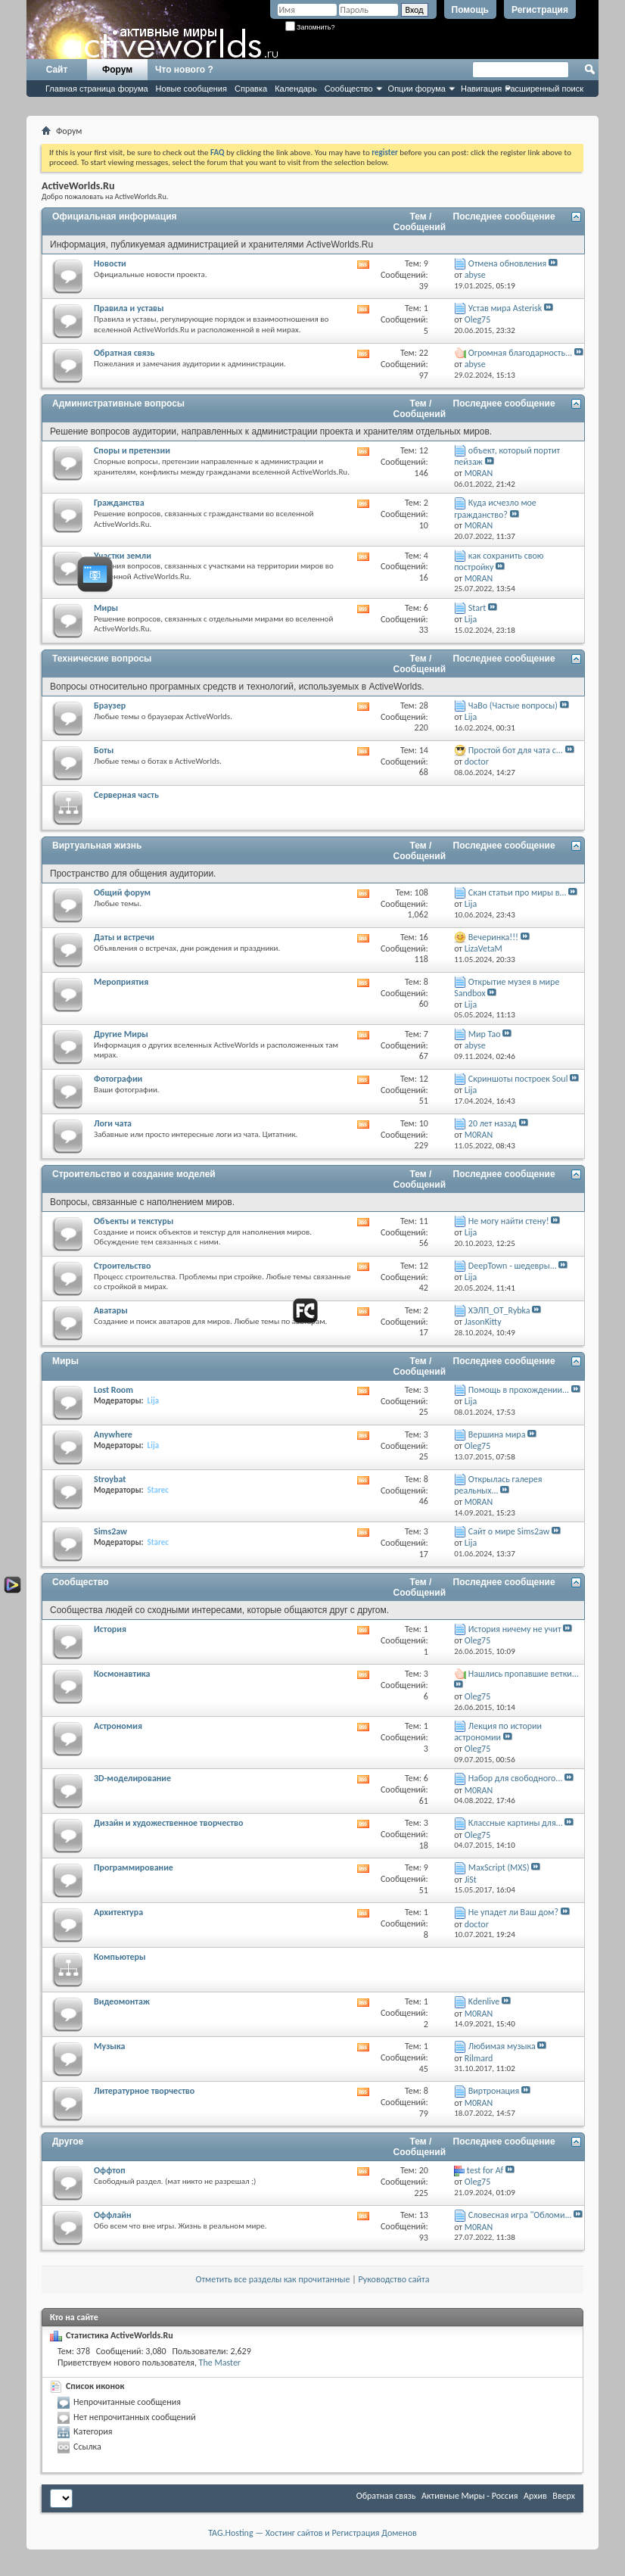 The image size is (625, 2576). I want to click on open glide media player app, so click(12, 1584).